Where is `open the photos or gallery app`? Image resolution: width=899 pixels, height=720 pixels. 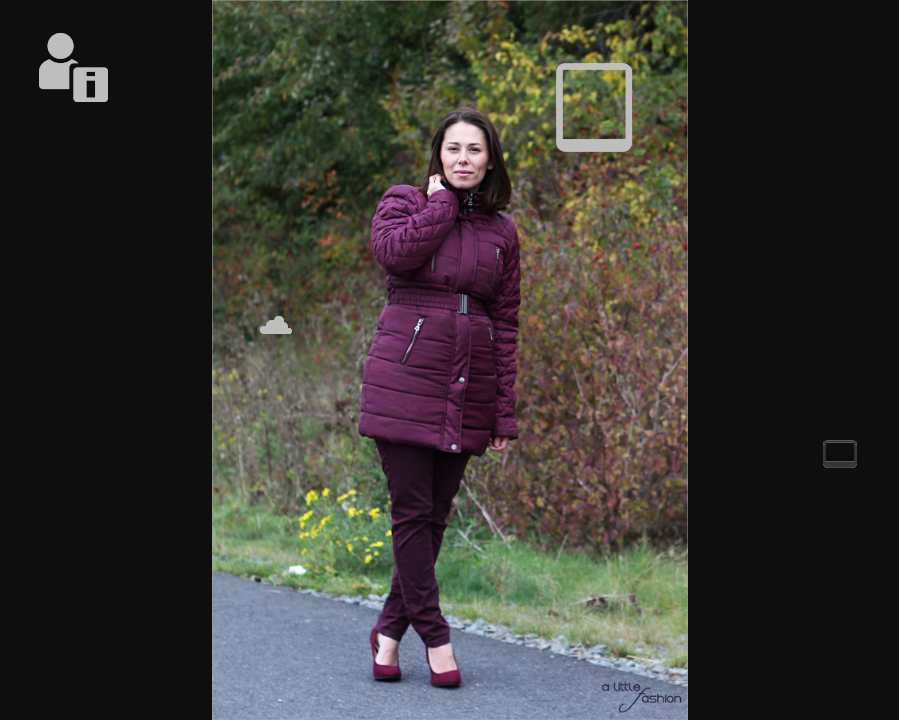
open the photos or gallery app is located at coordinates (840, 453).